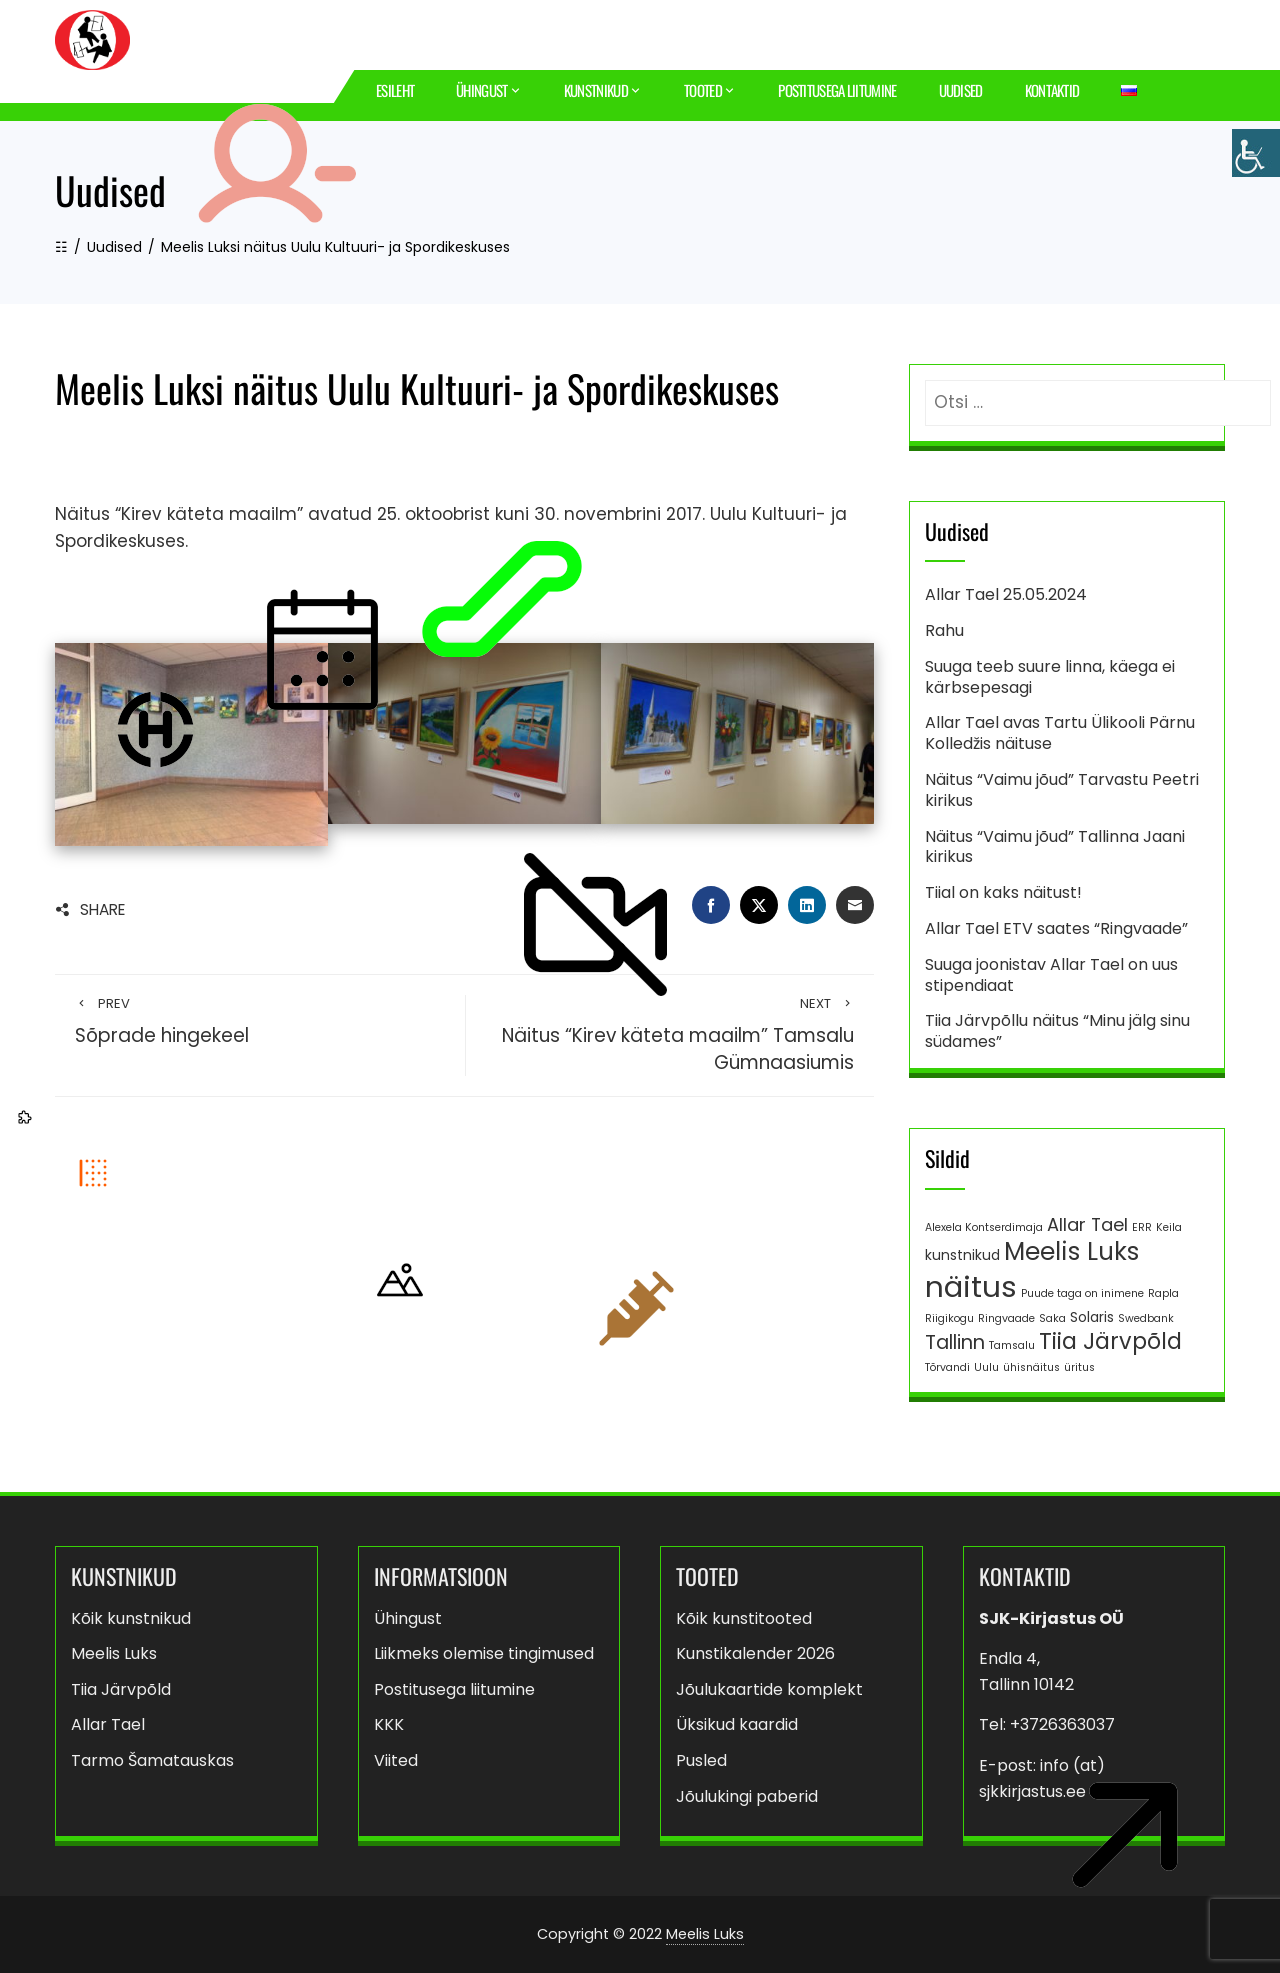 This screenshot has width=1280, height=1973. Describe the element at coordinates (25, 1117) in the screenshot. I see `access plugins or extensions` at that location.